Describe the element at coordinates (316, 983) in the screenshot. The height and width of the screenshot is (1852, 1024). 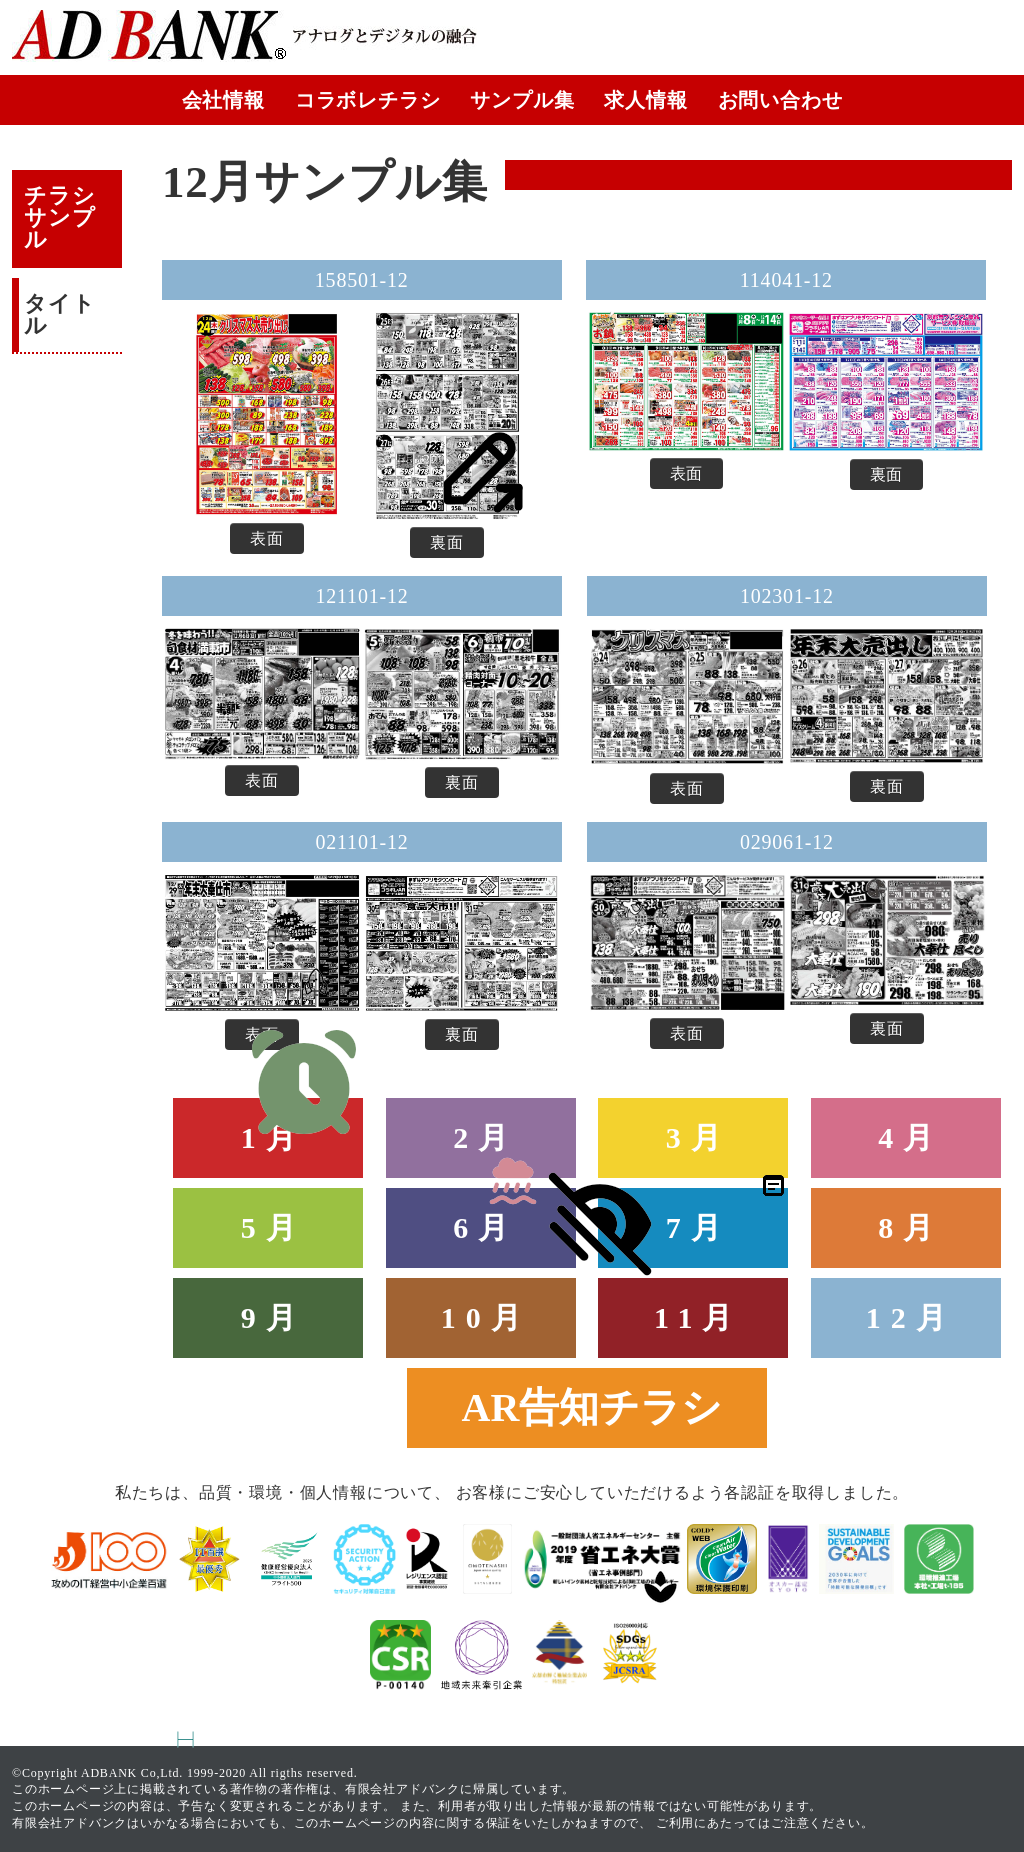
I see `launch or deploy an application` at that location.